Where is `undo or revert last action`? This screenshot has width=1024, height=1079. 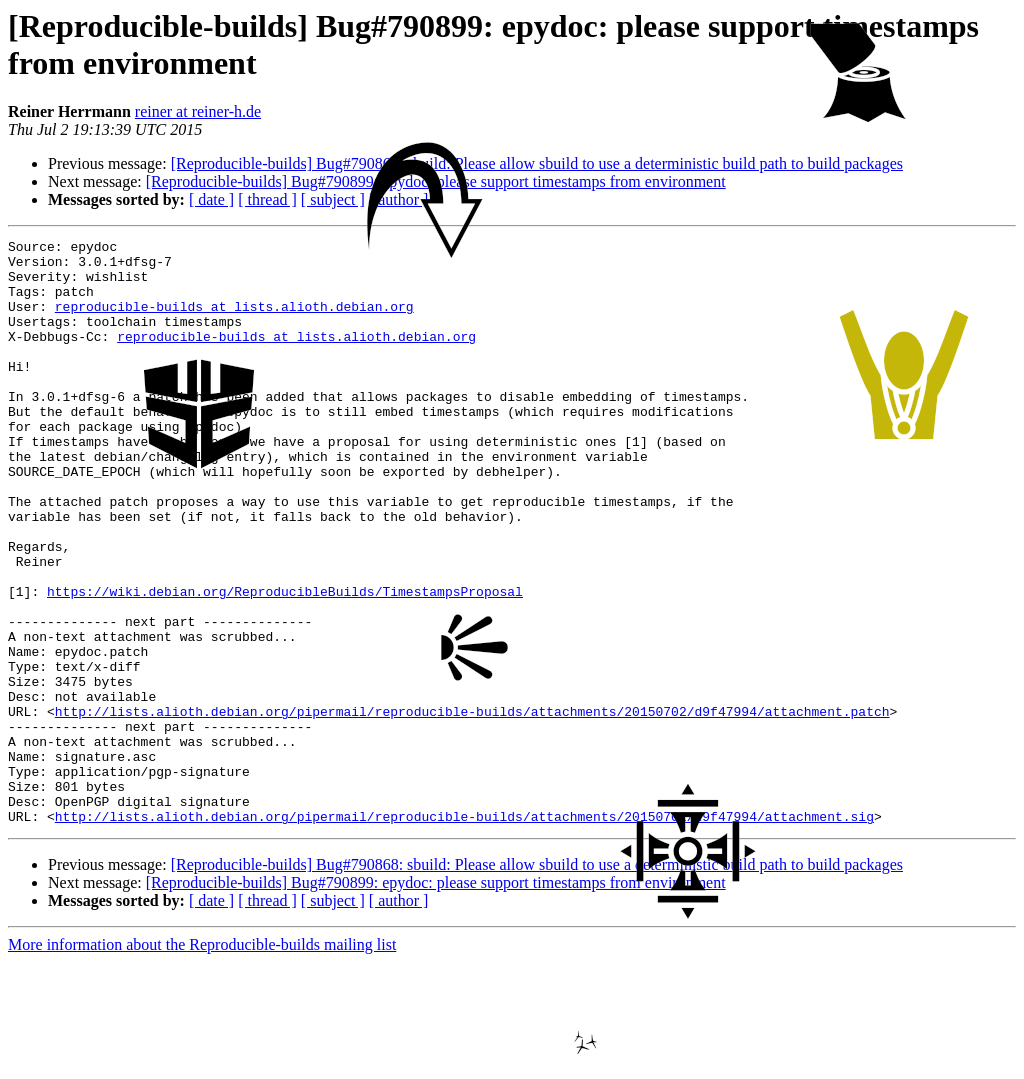
undo or revert last action is located at coordinates (424, 200).